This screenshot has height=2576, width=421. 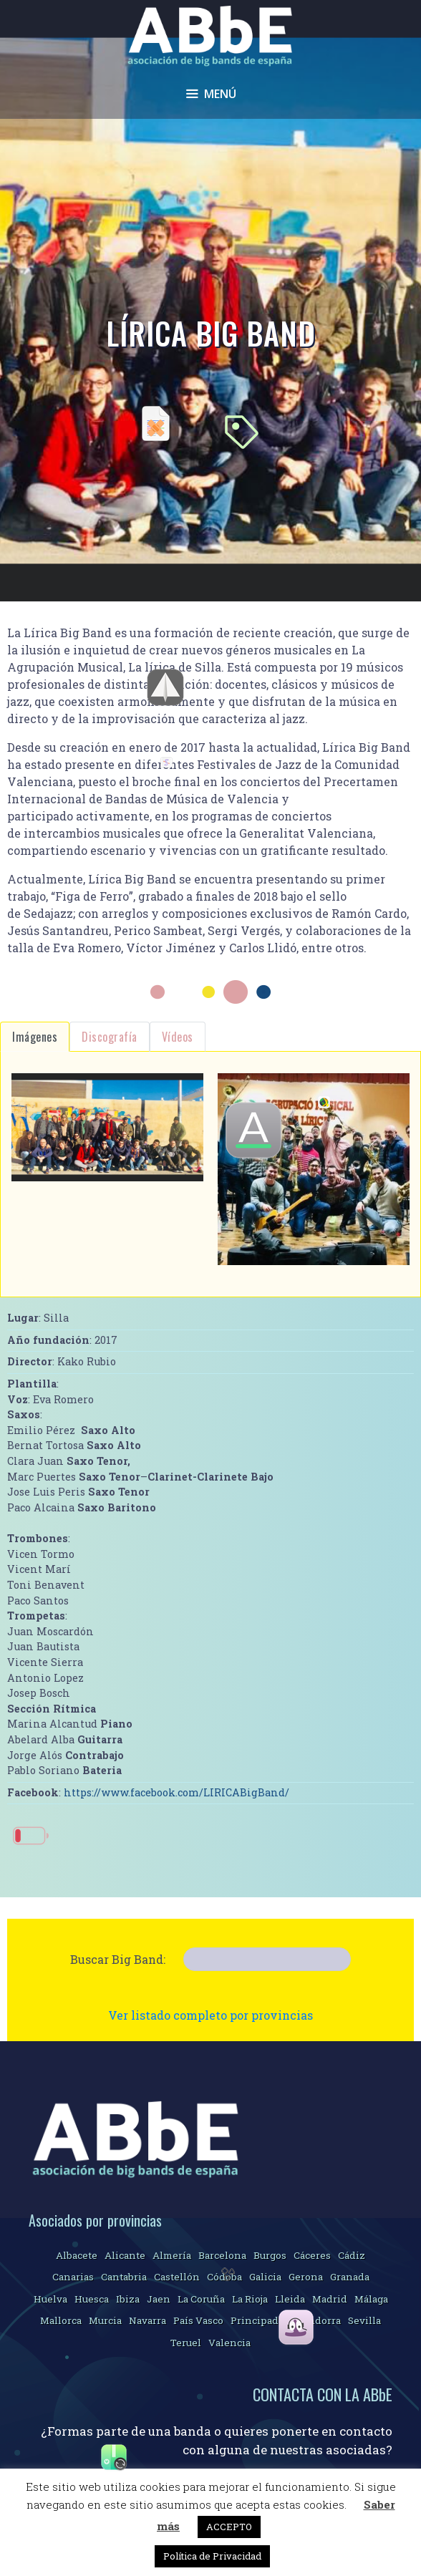 I want to click on add or edit tags for music tracks, so click(x=241, y=432).